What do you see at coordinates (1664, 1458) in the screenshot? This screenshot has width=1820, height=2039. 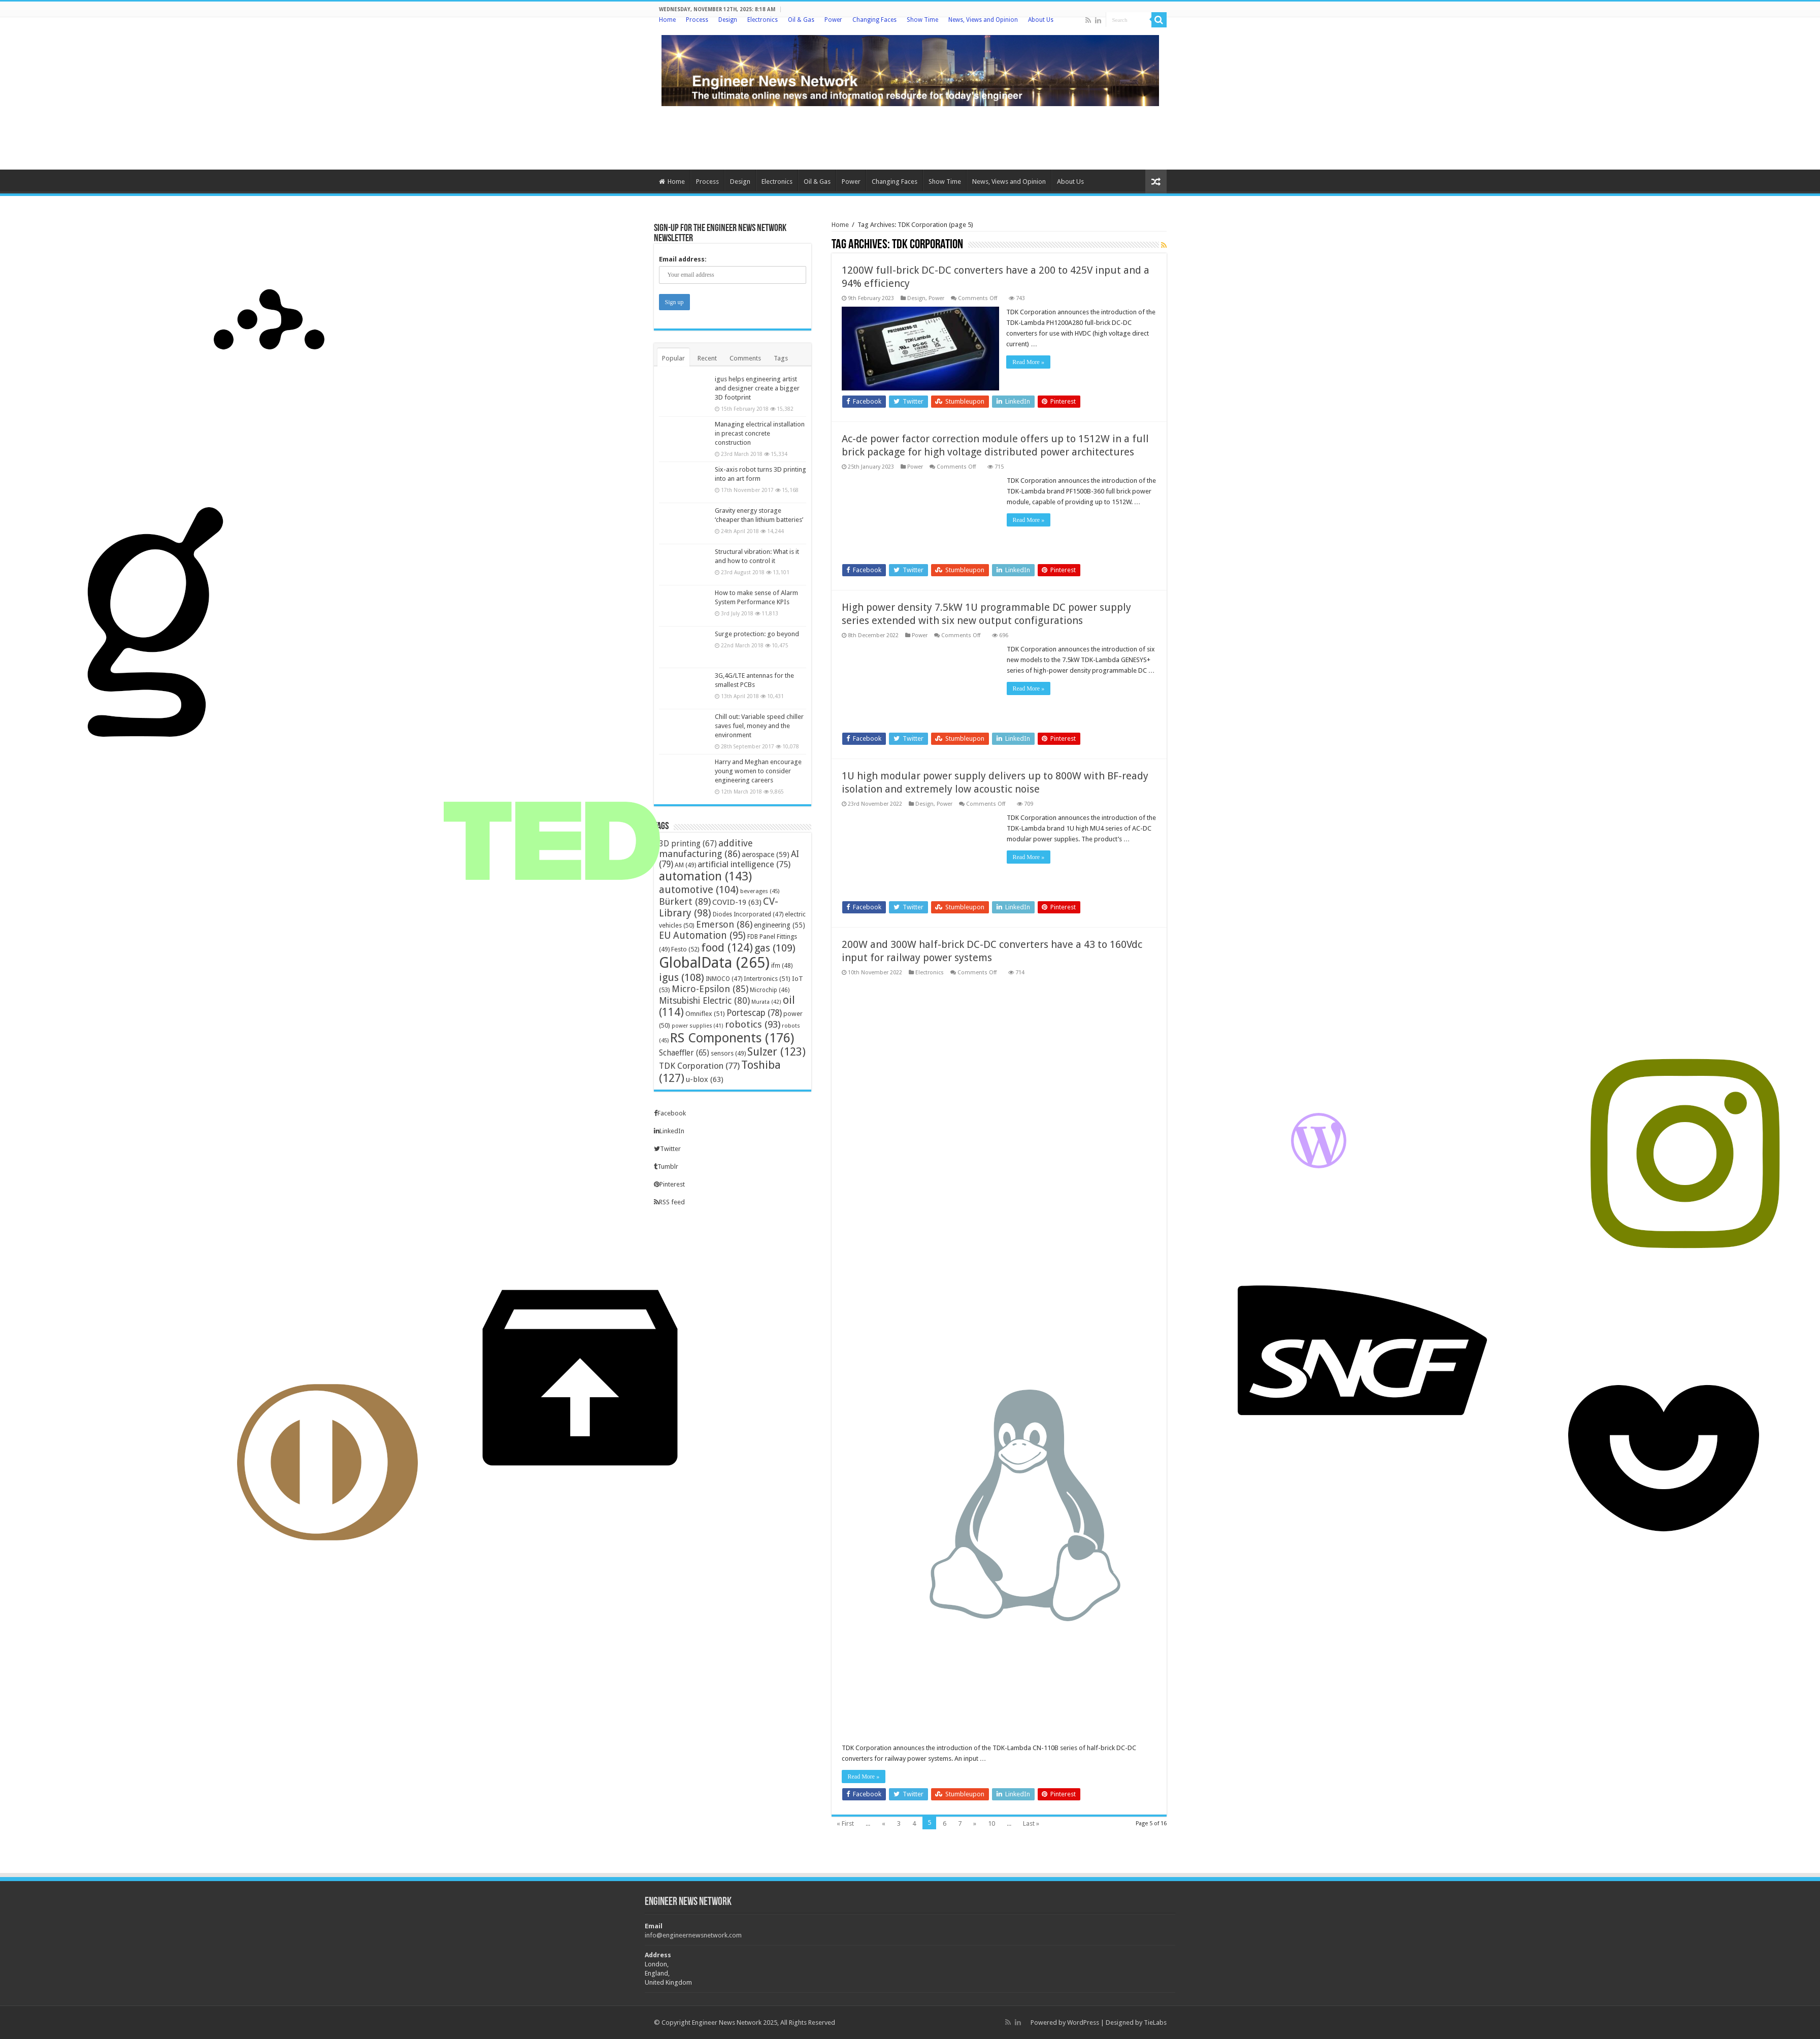 I see `open the Badoo dating app` at bounding box center [1664, 1458].